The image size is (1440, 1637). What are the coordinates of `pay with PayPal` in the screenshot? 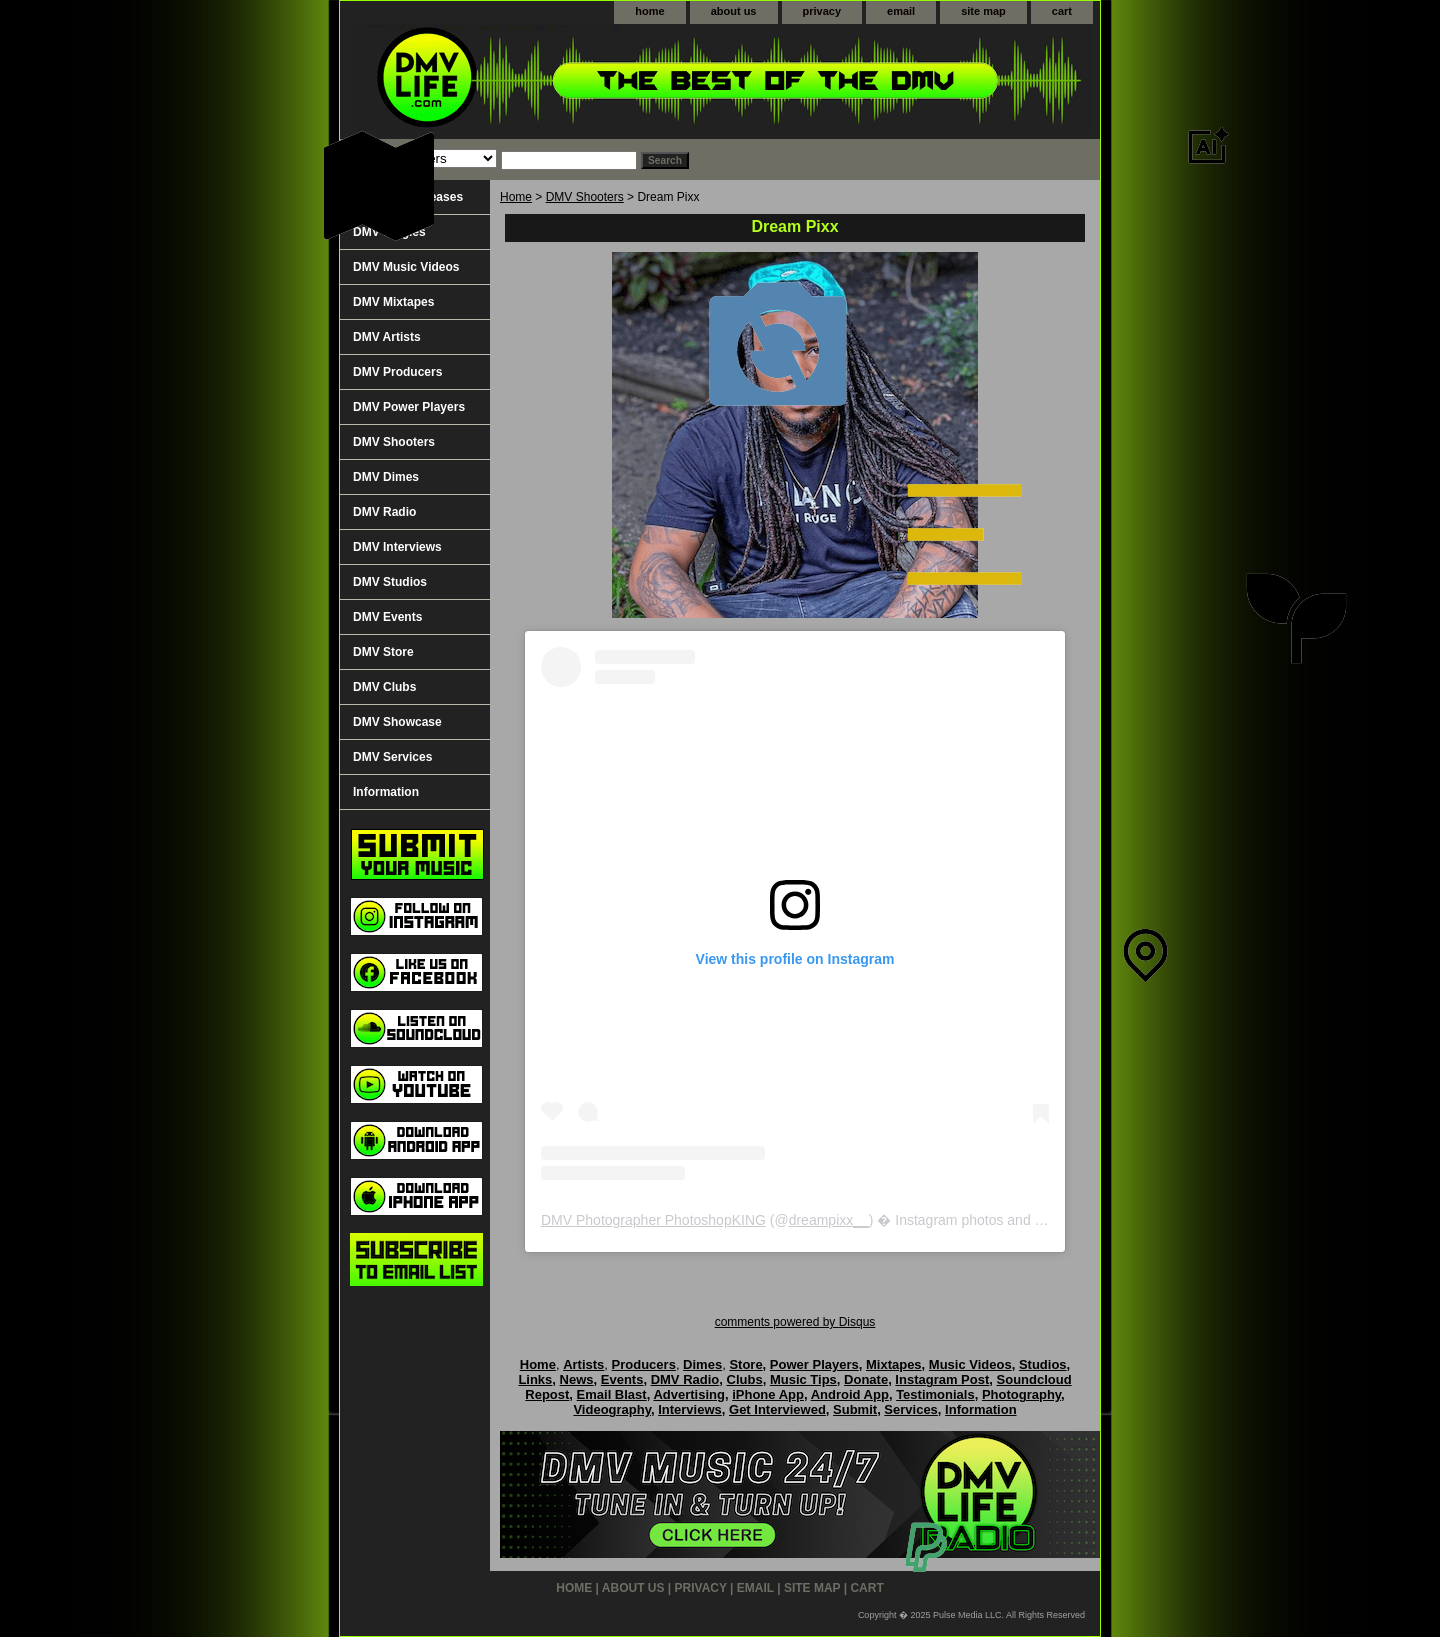 It's located at (926, 1546).